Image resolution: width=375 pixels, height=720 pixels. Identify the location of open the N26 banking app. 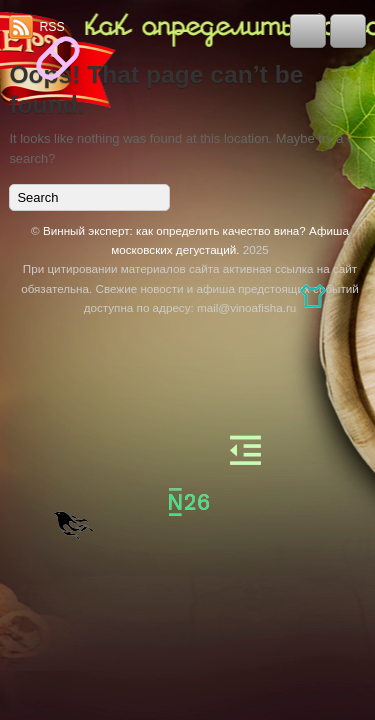
(189, 502).